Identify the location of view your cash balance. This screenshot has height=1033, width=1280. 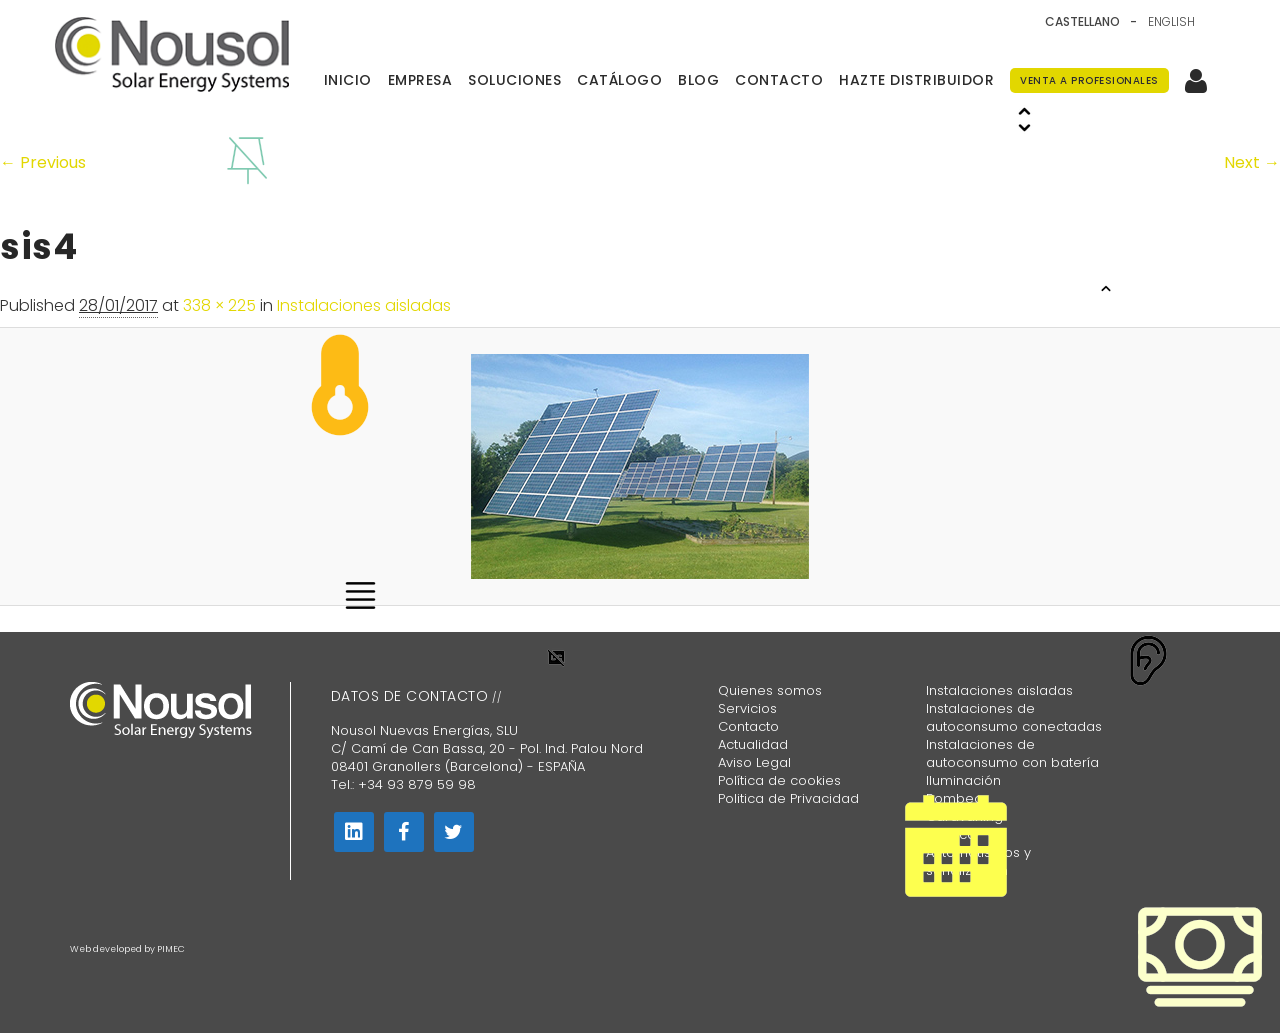
(1200, 957).